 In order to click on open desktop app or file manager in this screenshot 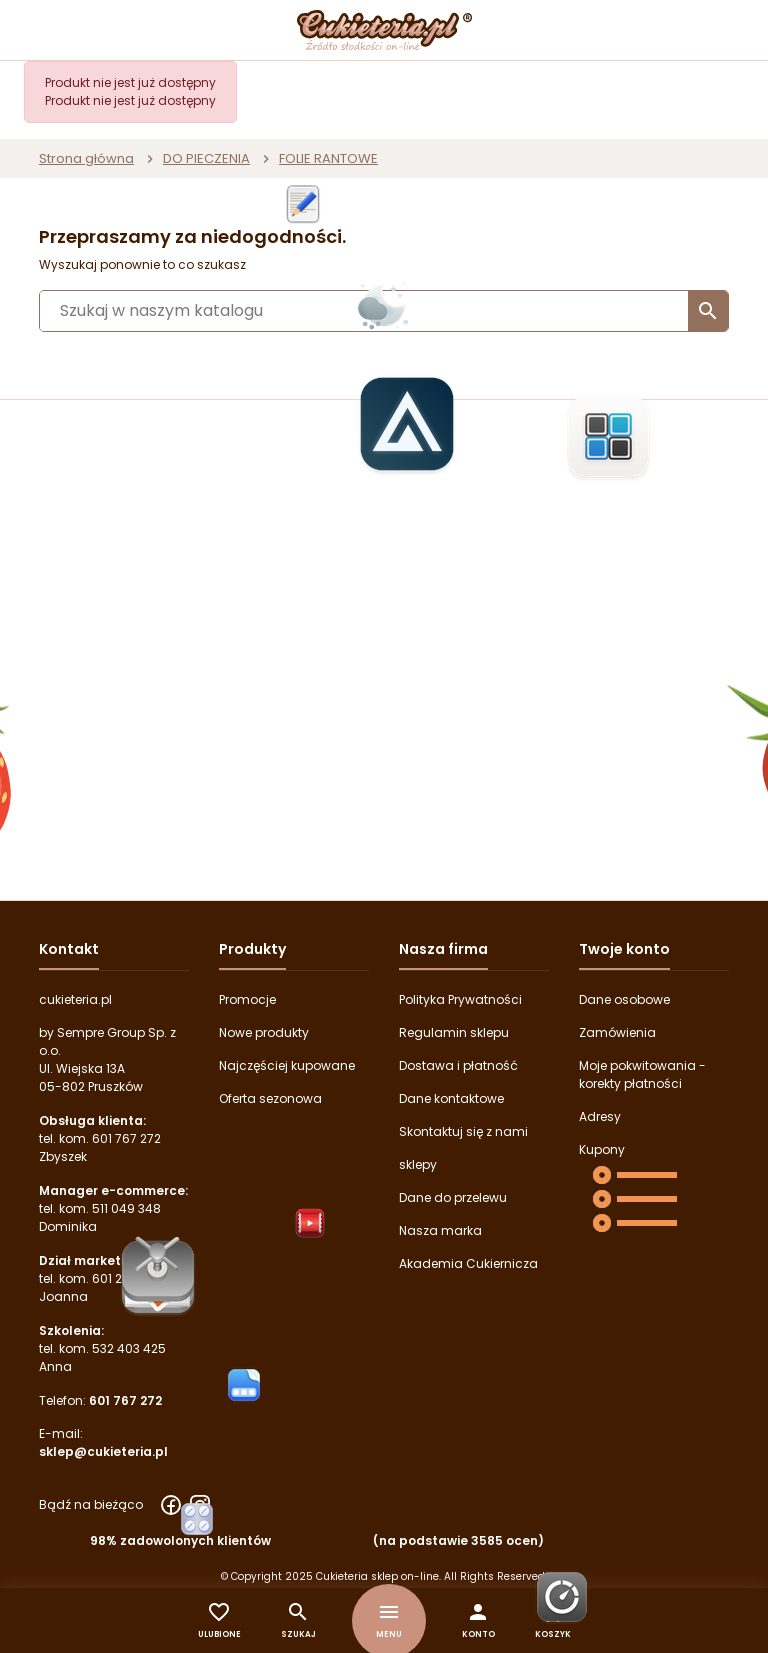, I will do `click(244, 1385)`.